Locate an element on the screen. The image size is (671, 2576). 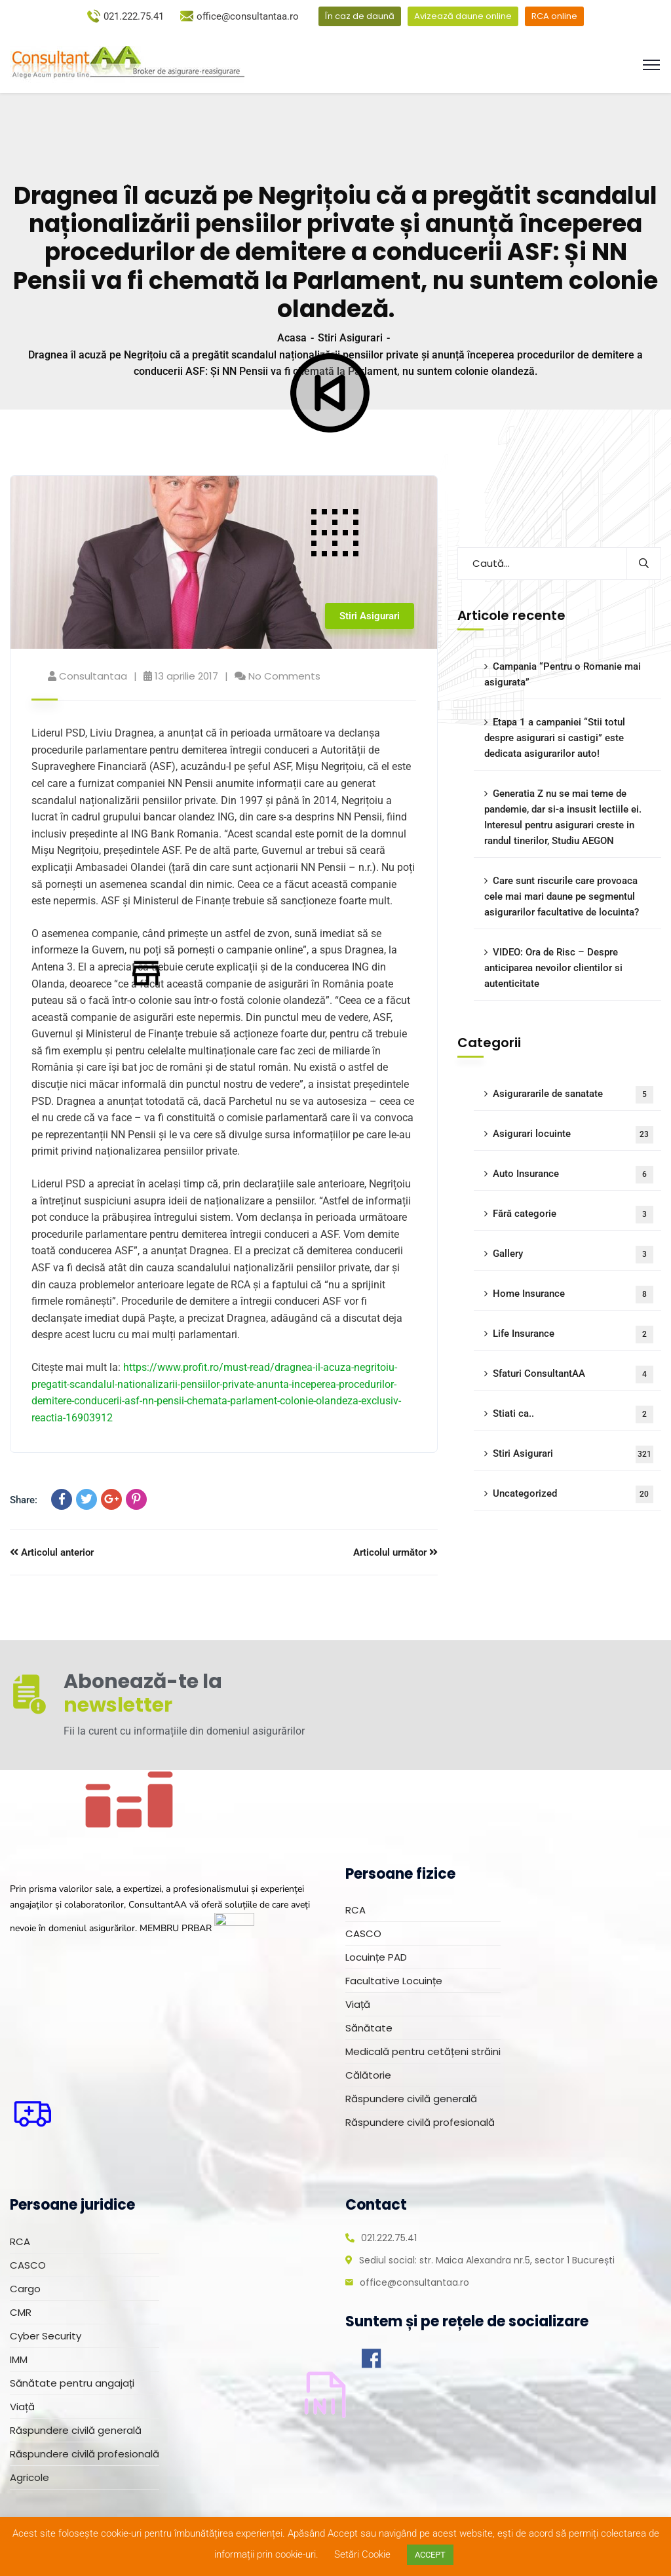
find nearby stores or shops is located at coordinates (146, 973).